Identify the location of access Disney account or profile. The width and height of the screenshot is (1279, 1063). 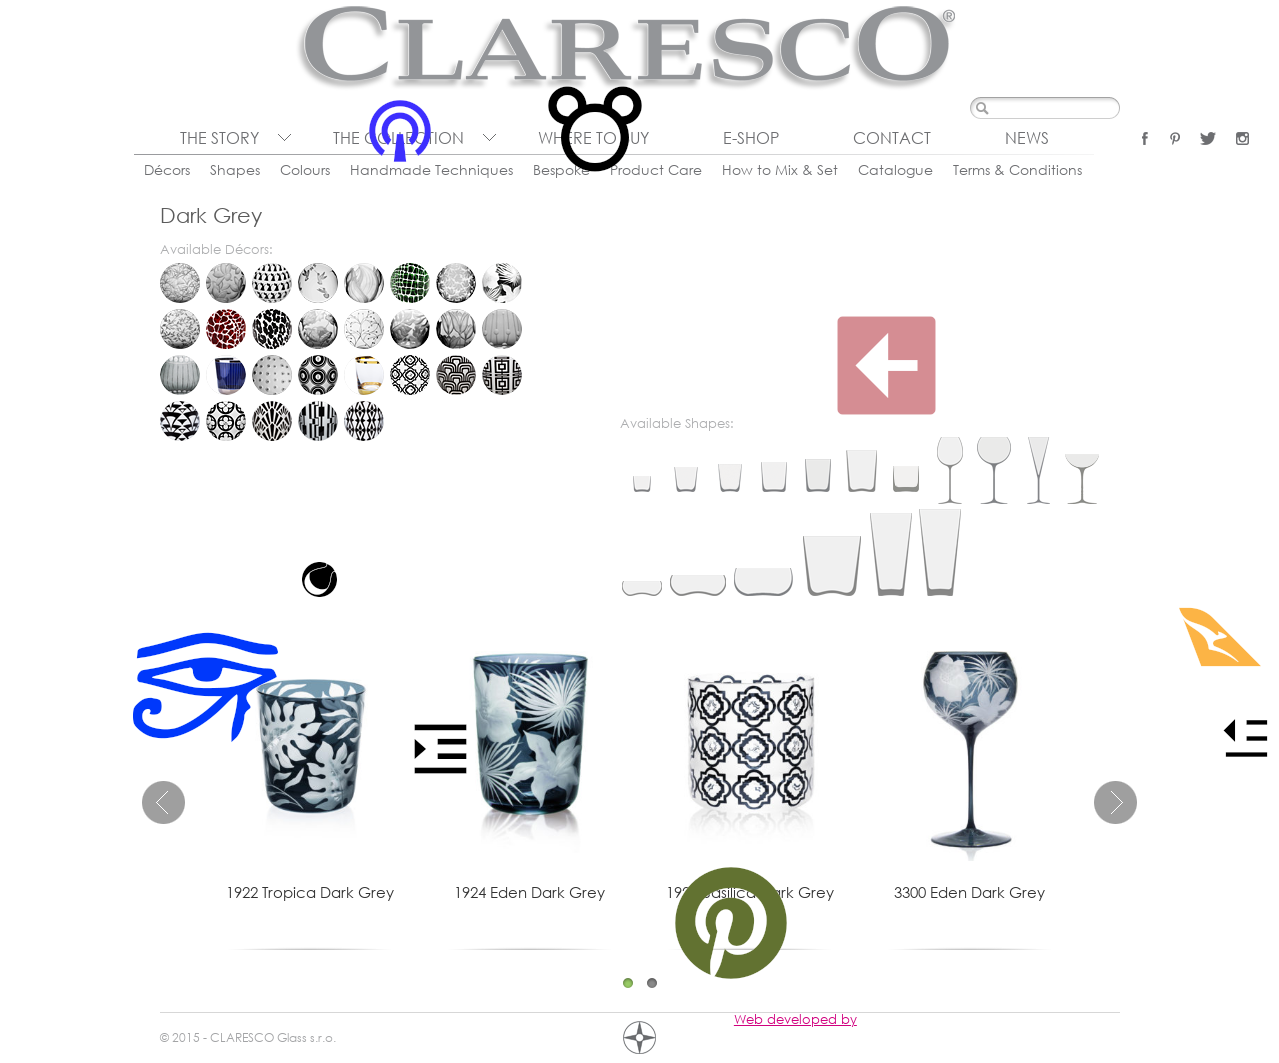
(595, 129).